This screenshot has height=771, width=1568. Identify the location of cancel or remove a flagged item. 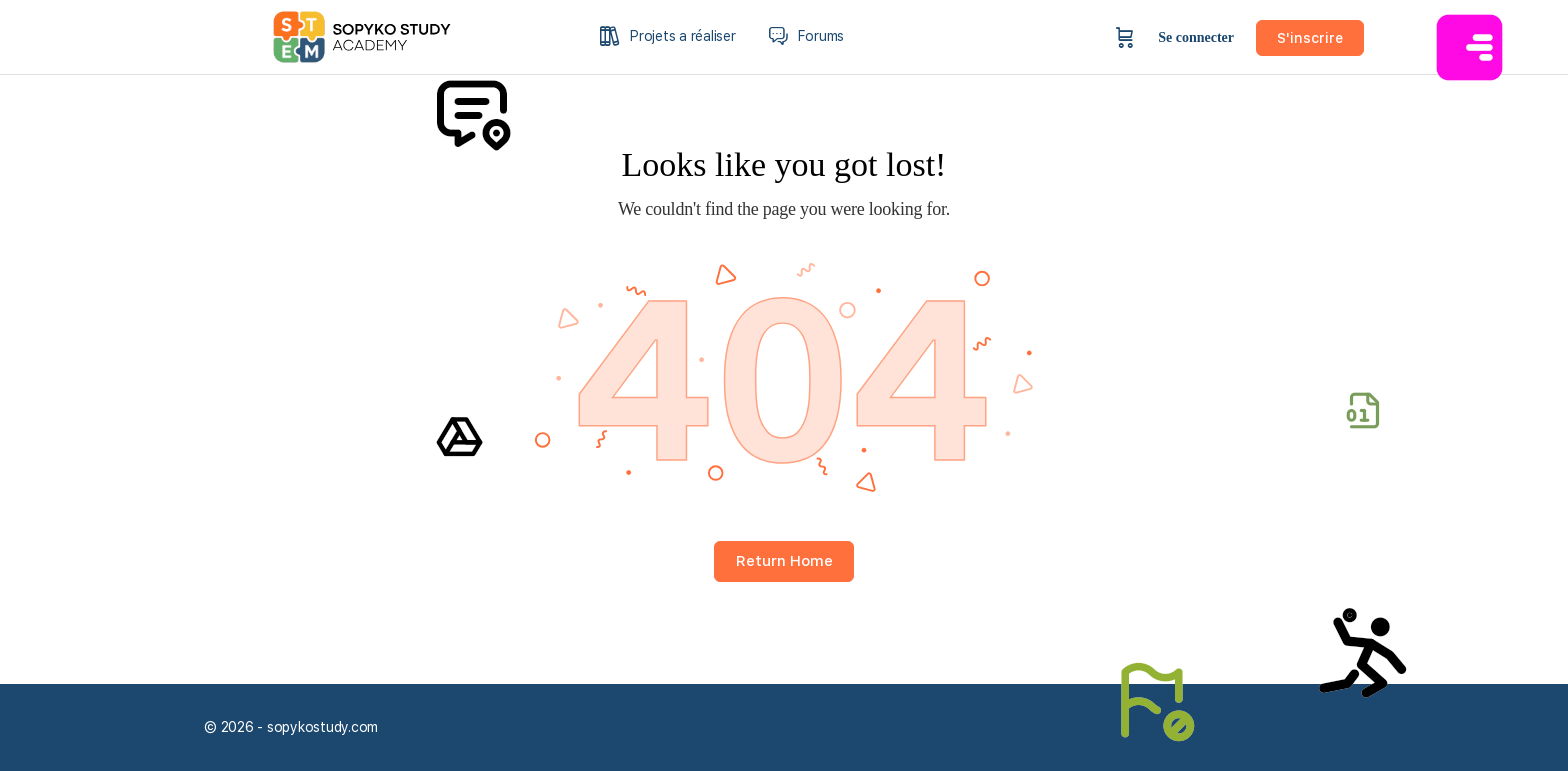
(1152, 699).